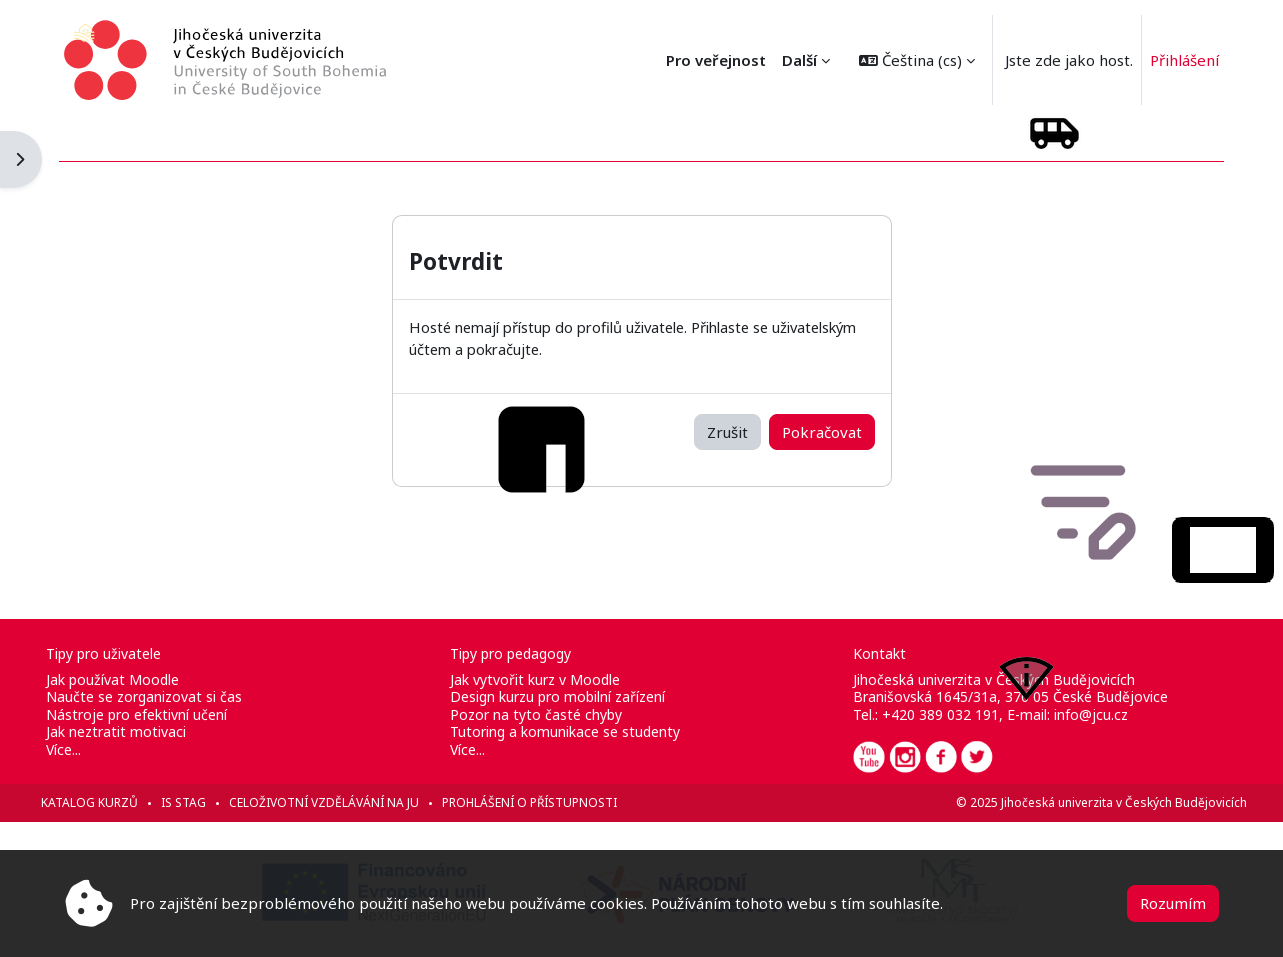  What do you see at coordinates (1026, 677) in the screenshot?
I see `view wifi network information` at bounding box center [1026, 677].